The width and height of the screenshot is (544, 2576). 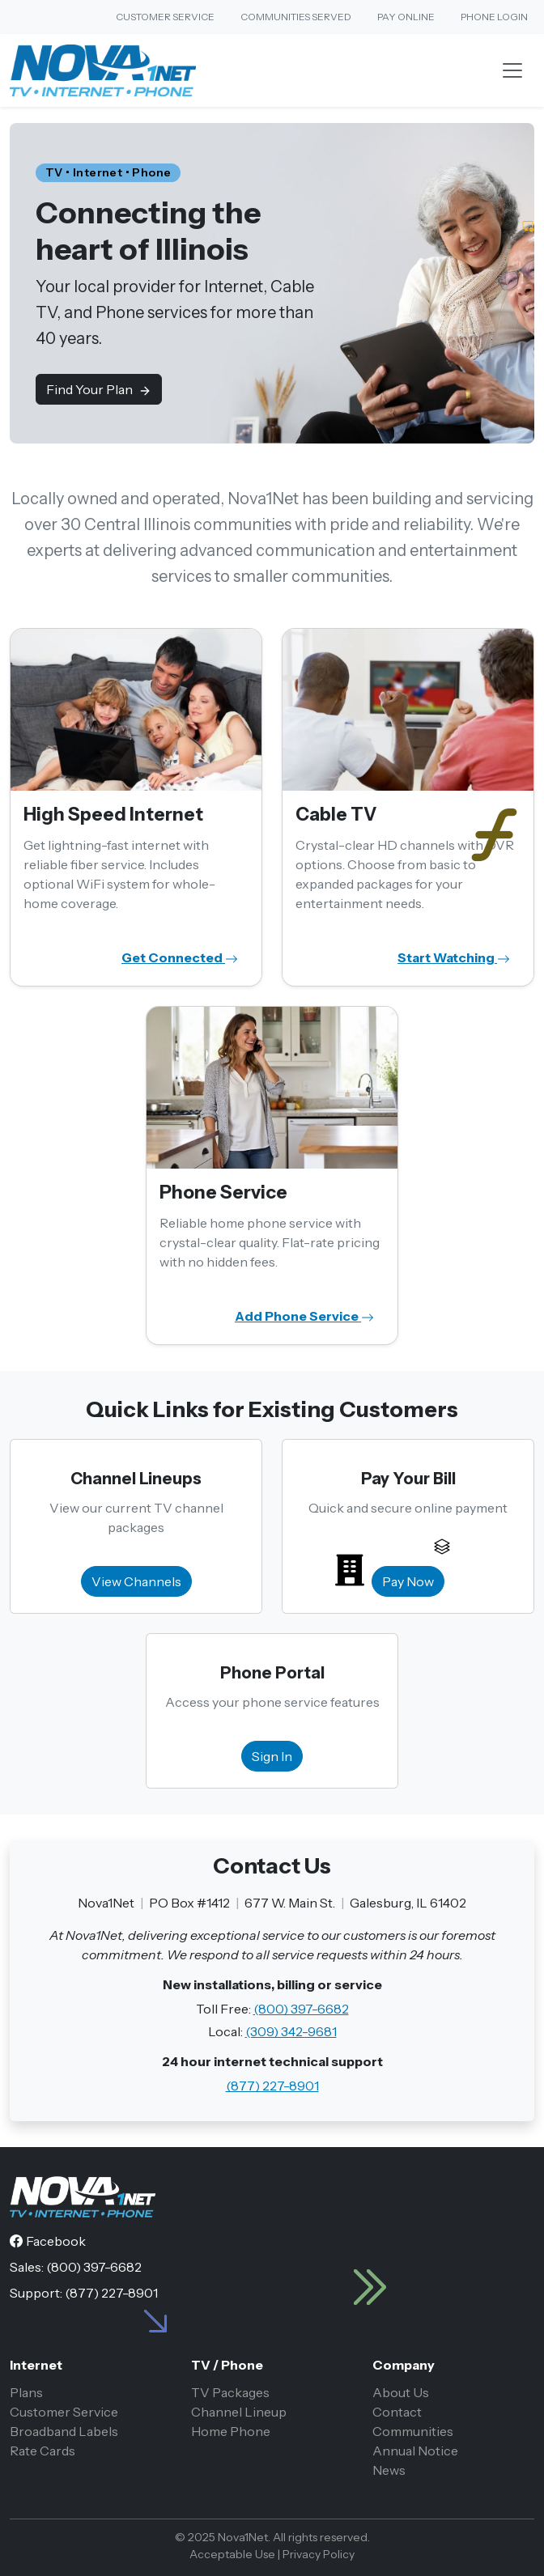 What do you see at coordinates (494, 834) in the screenshot?
I see `indicates florin or dutch guilder currency` at bounding box center [494, 834].